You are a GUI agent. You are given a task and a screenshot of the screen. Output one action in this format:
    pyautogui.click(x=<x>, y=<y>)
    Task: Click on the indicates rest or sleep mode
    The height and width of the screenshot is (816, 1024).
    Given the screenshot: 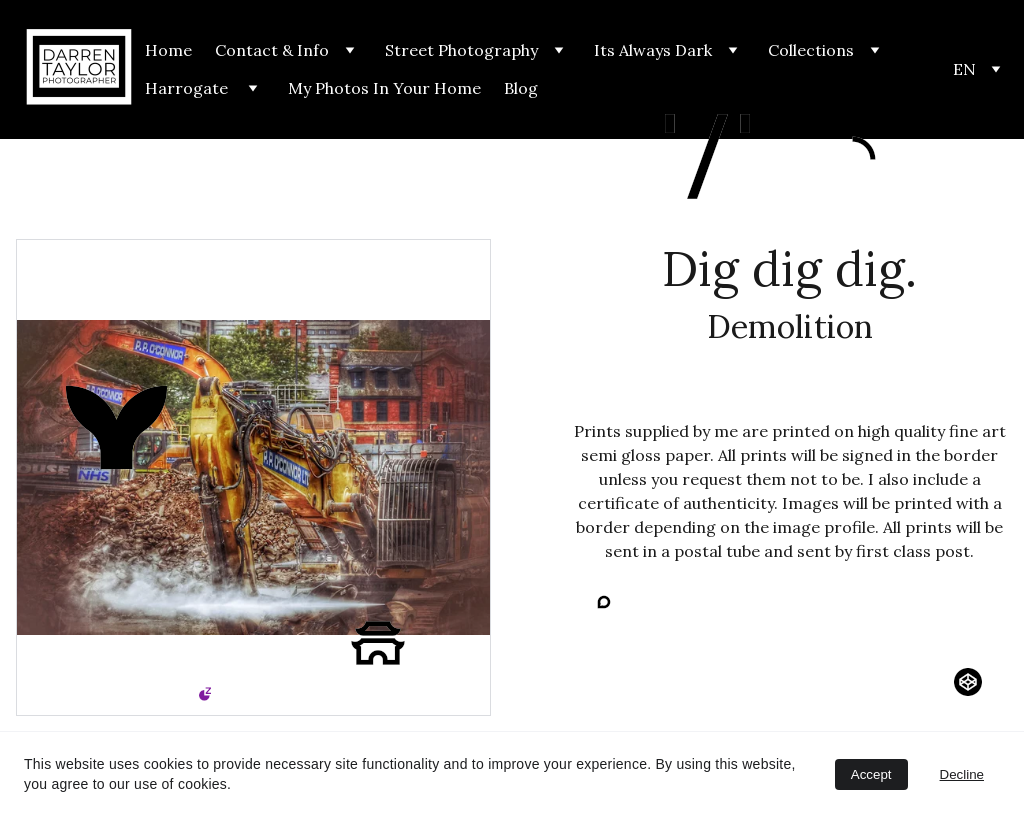 What is the action you would take?
    pyautogui.click(x=205, y=694)
    